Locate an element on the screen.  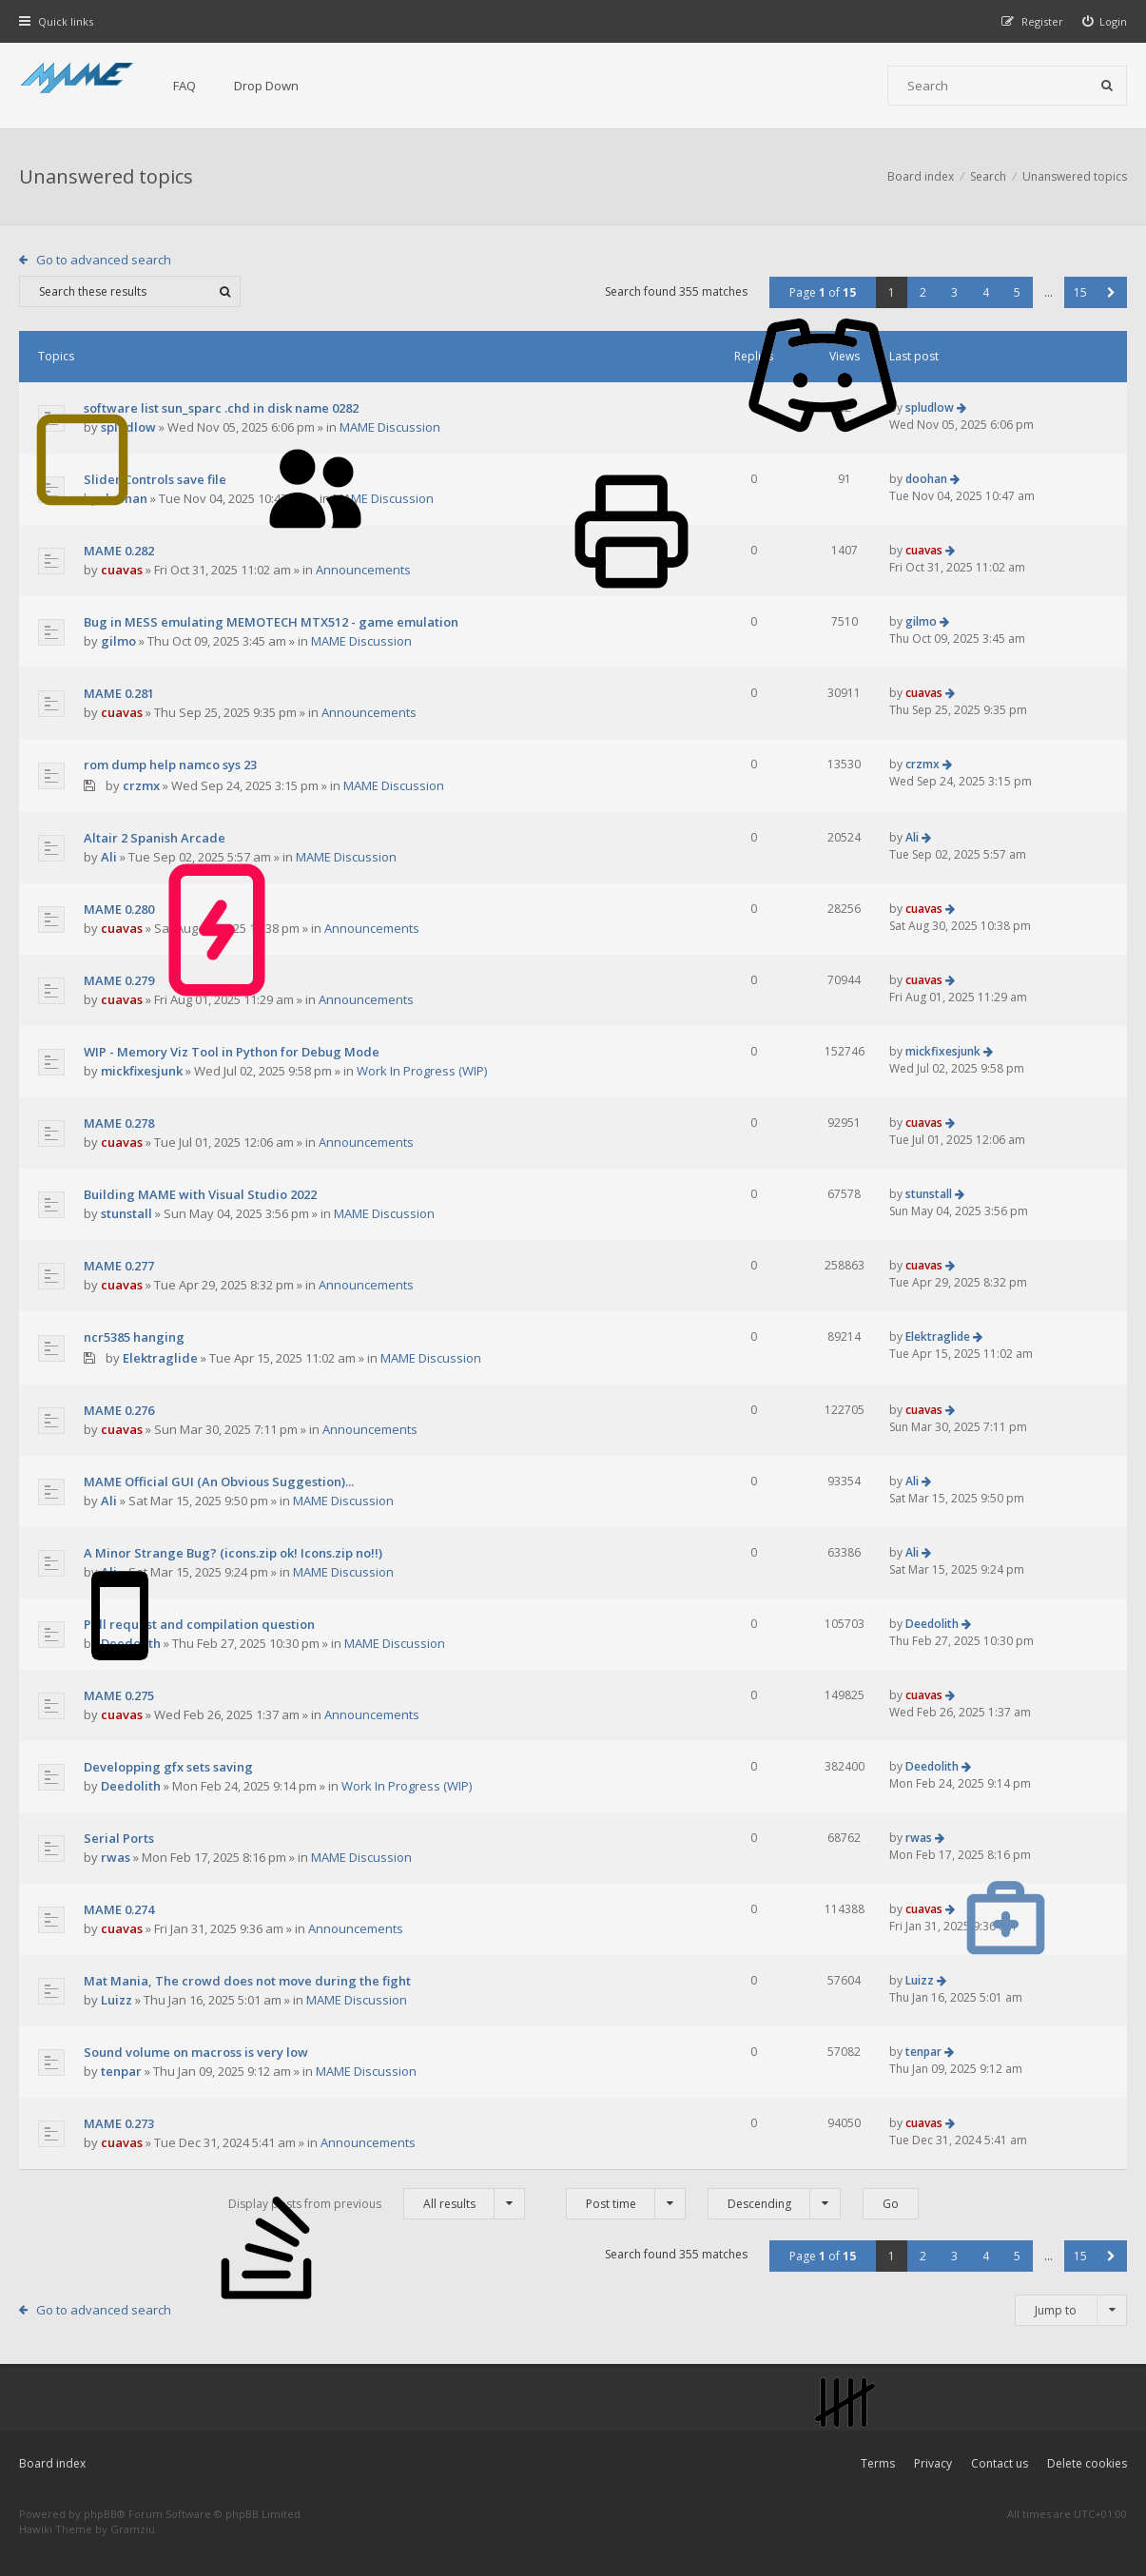
open Discord is located at coordinates (823, 373).